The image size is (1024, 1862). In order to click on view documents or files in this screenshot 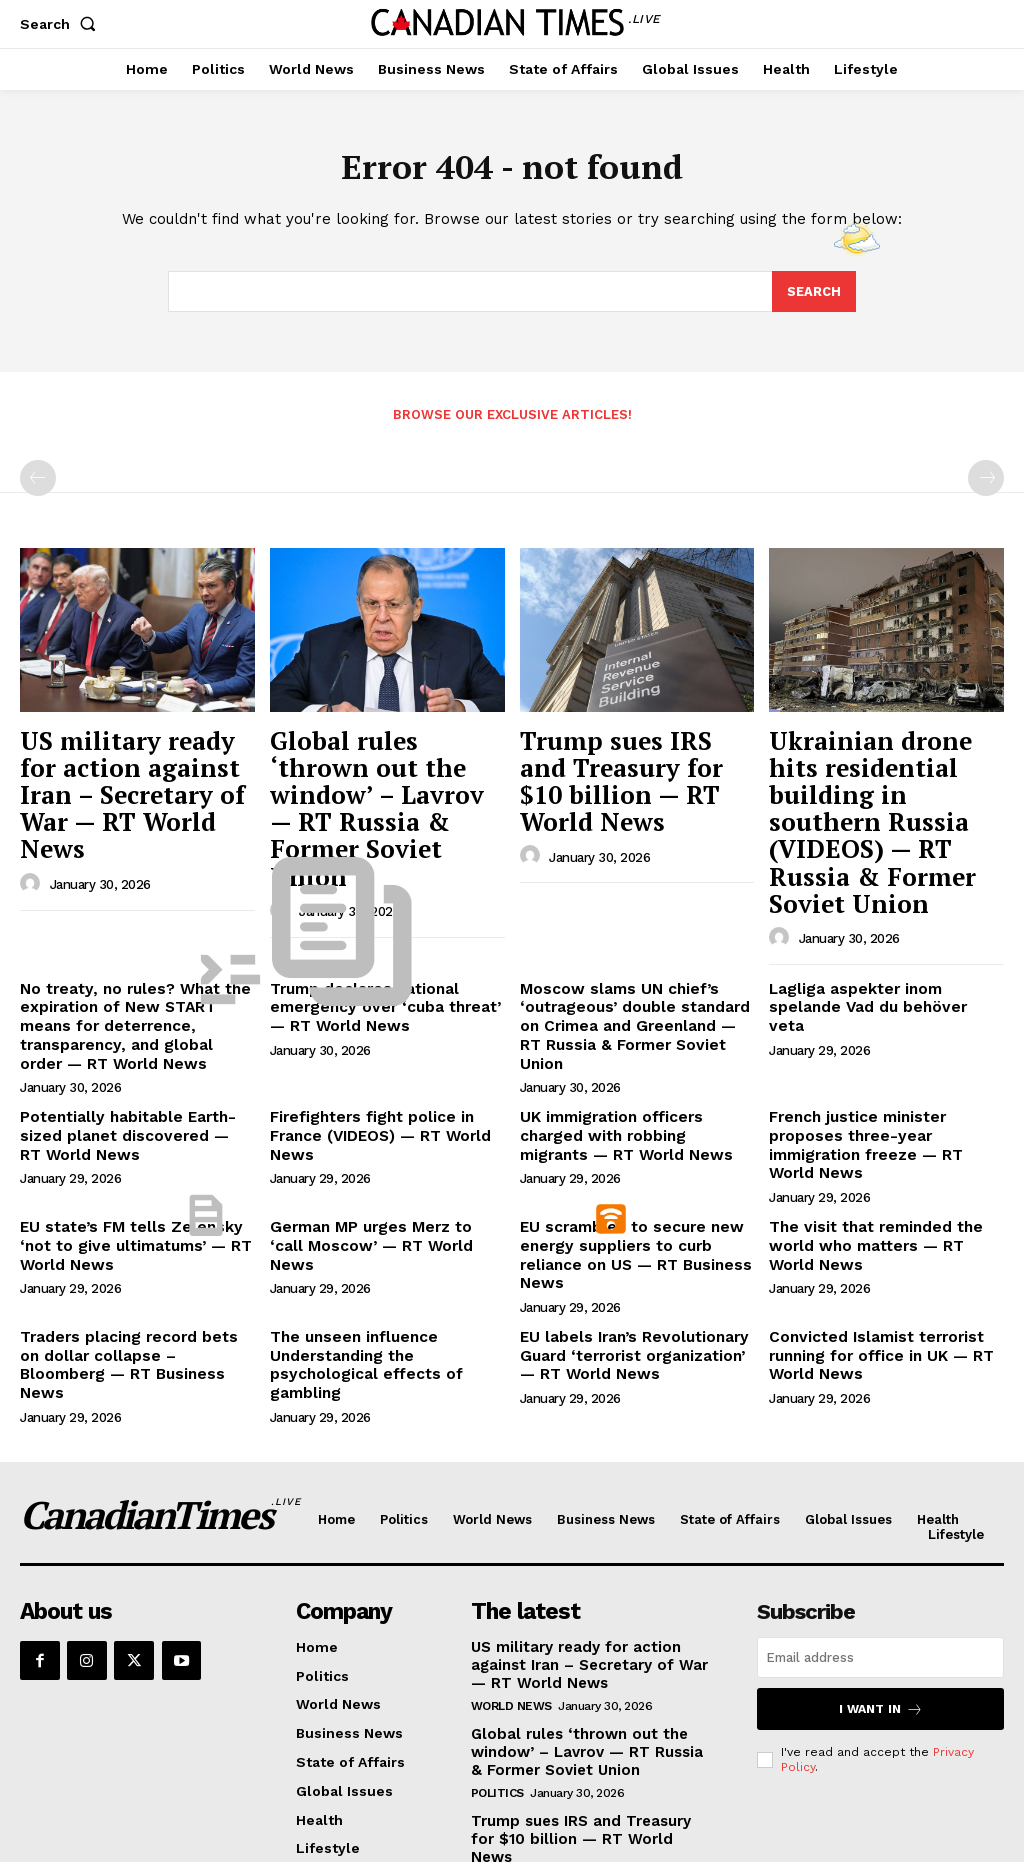, I will do `click(346, 931)`.